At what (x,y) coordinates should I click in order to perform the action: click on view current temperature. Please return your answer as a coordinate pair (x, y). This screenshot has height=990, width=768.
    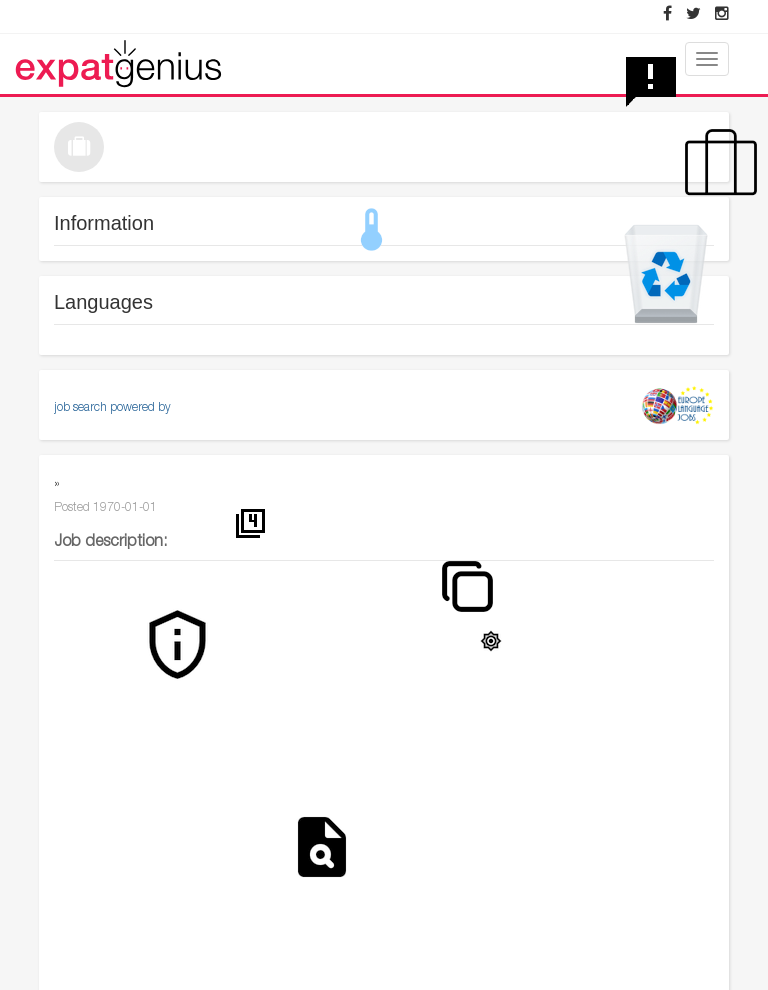
    Looking at the image, I should click on (371, 229).